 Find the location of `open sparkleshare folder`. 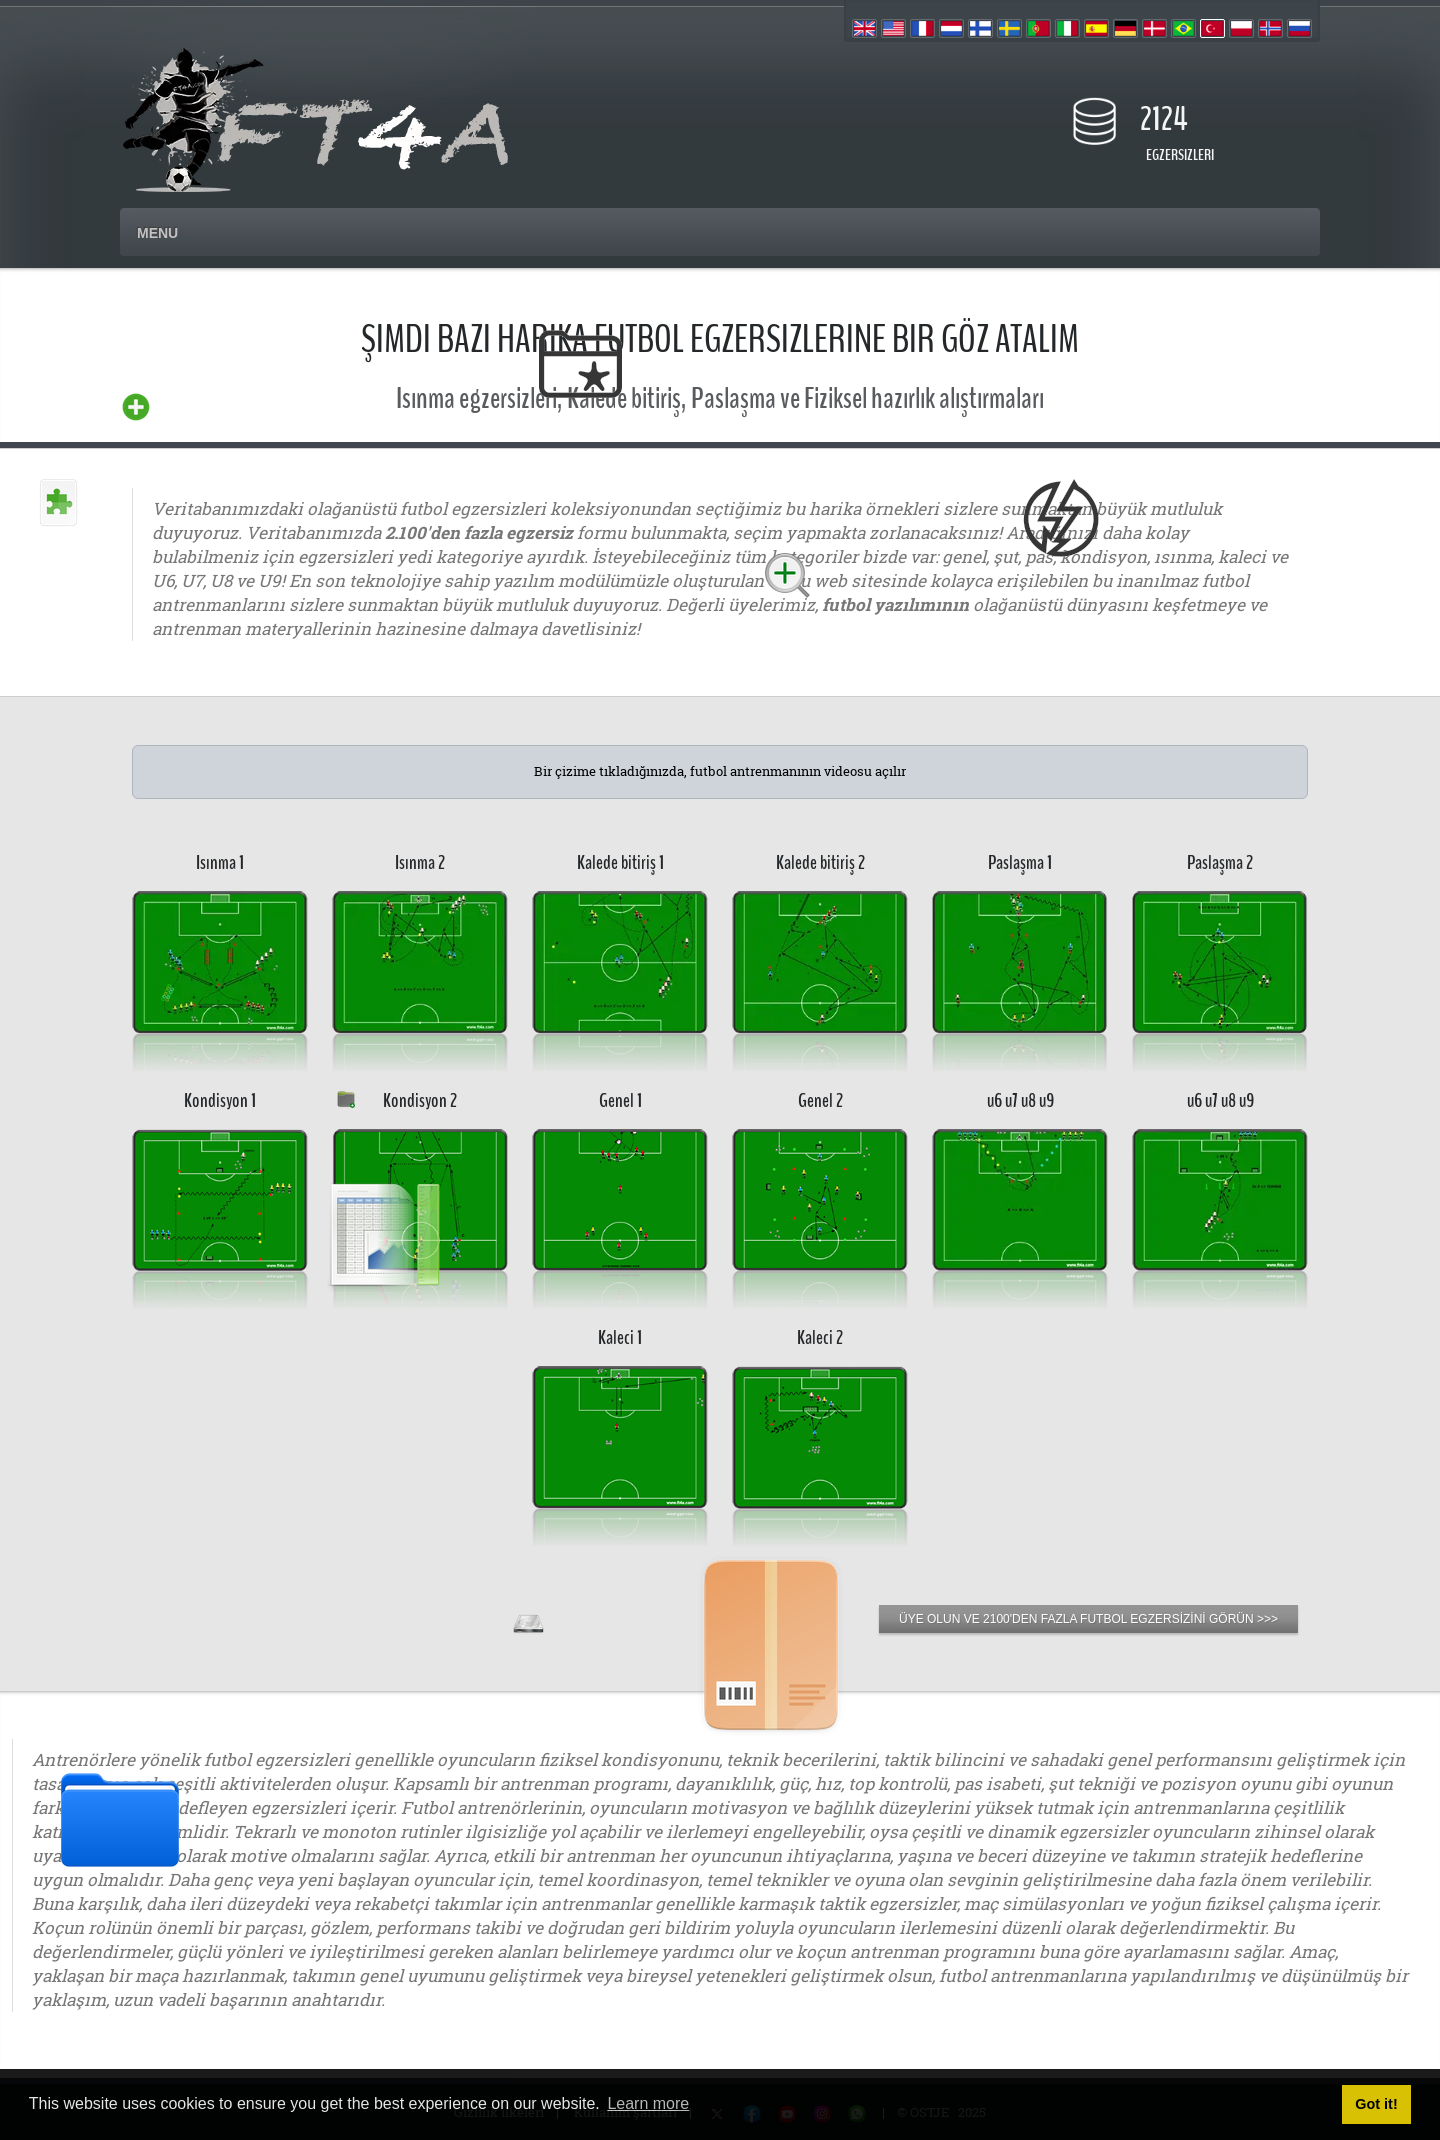

open sparkleshare folder is located at coordinates (580, 361).